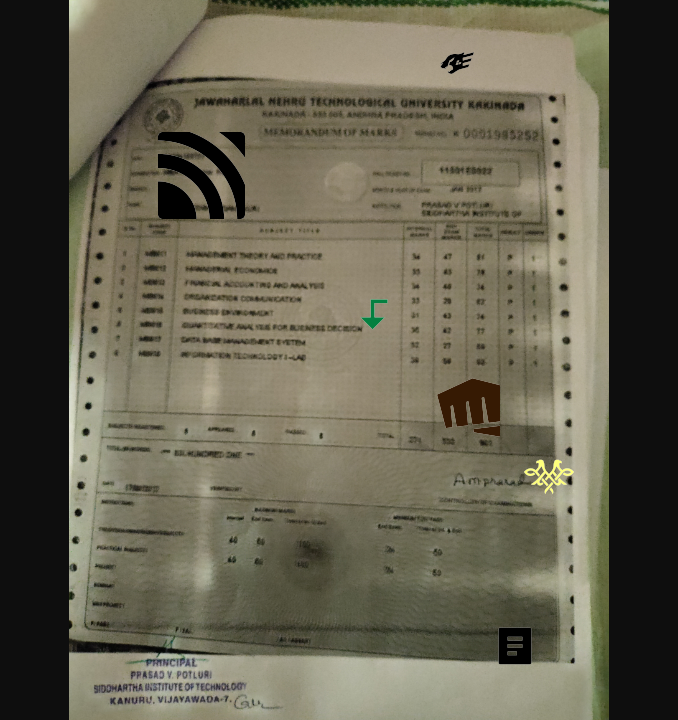 This screenshot has height=720, width=678. I want to click on navigate back and down in a menu hierarchy, so click(374, 312).